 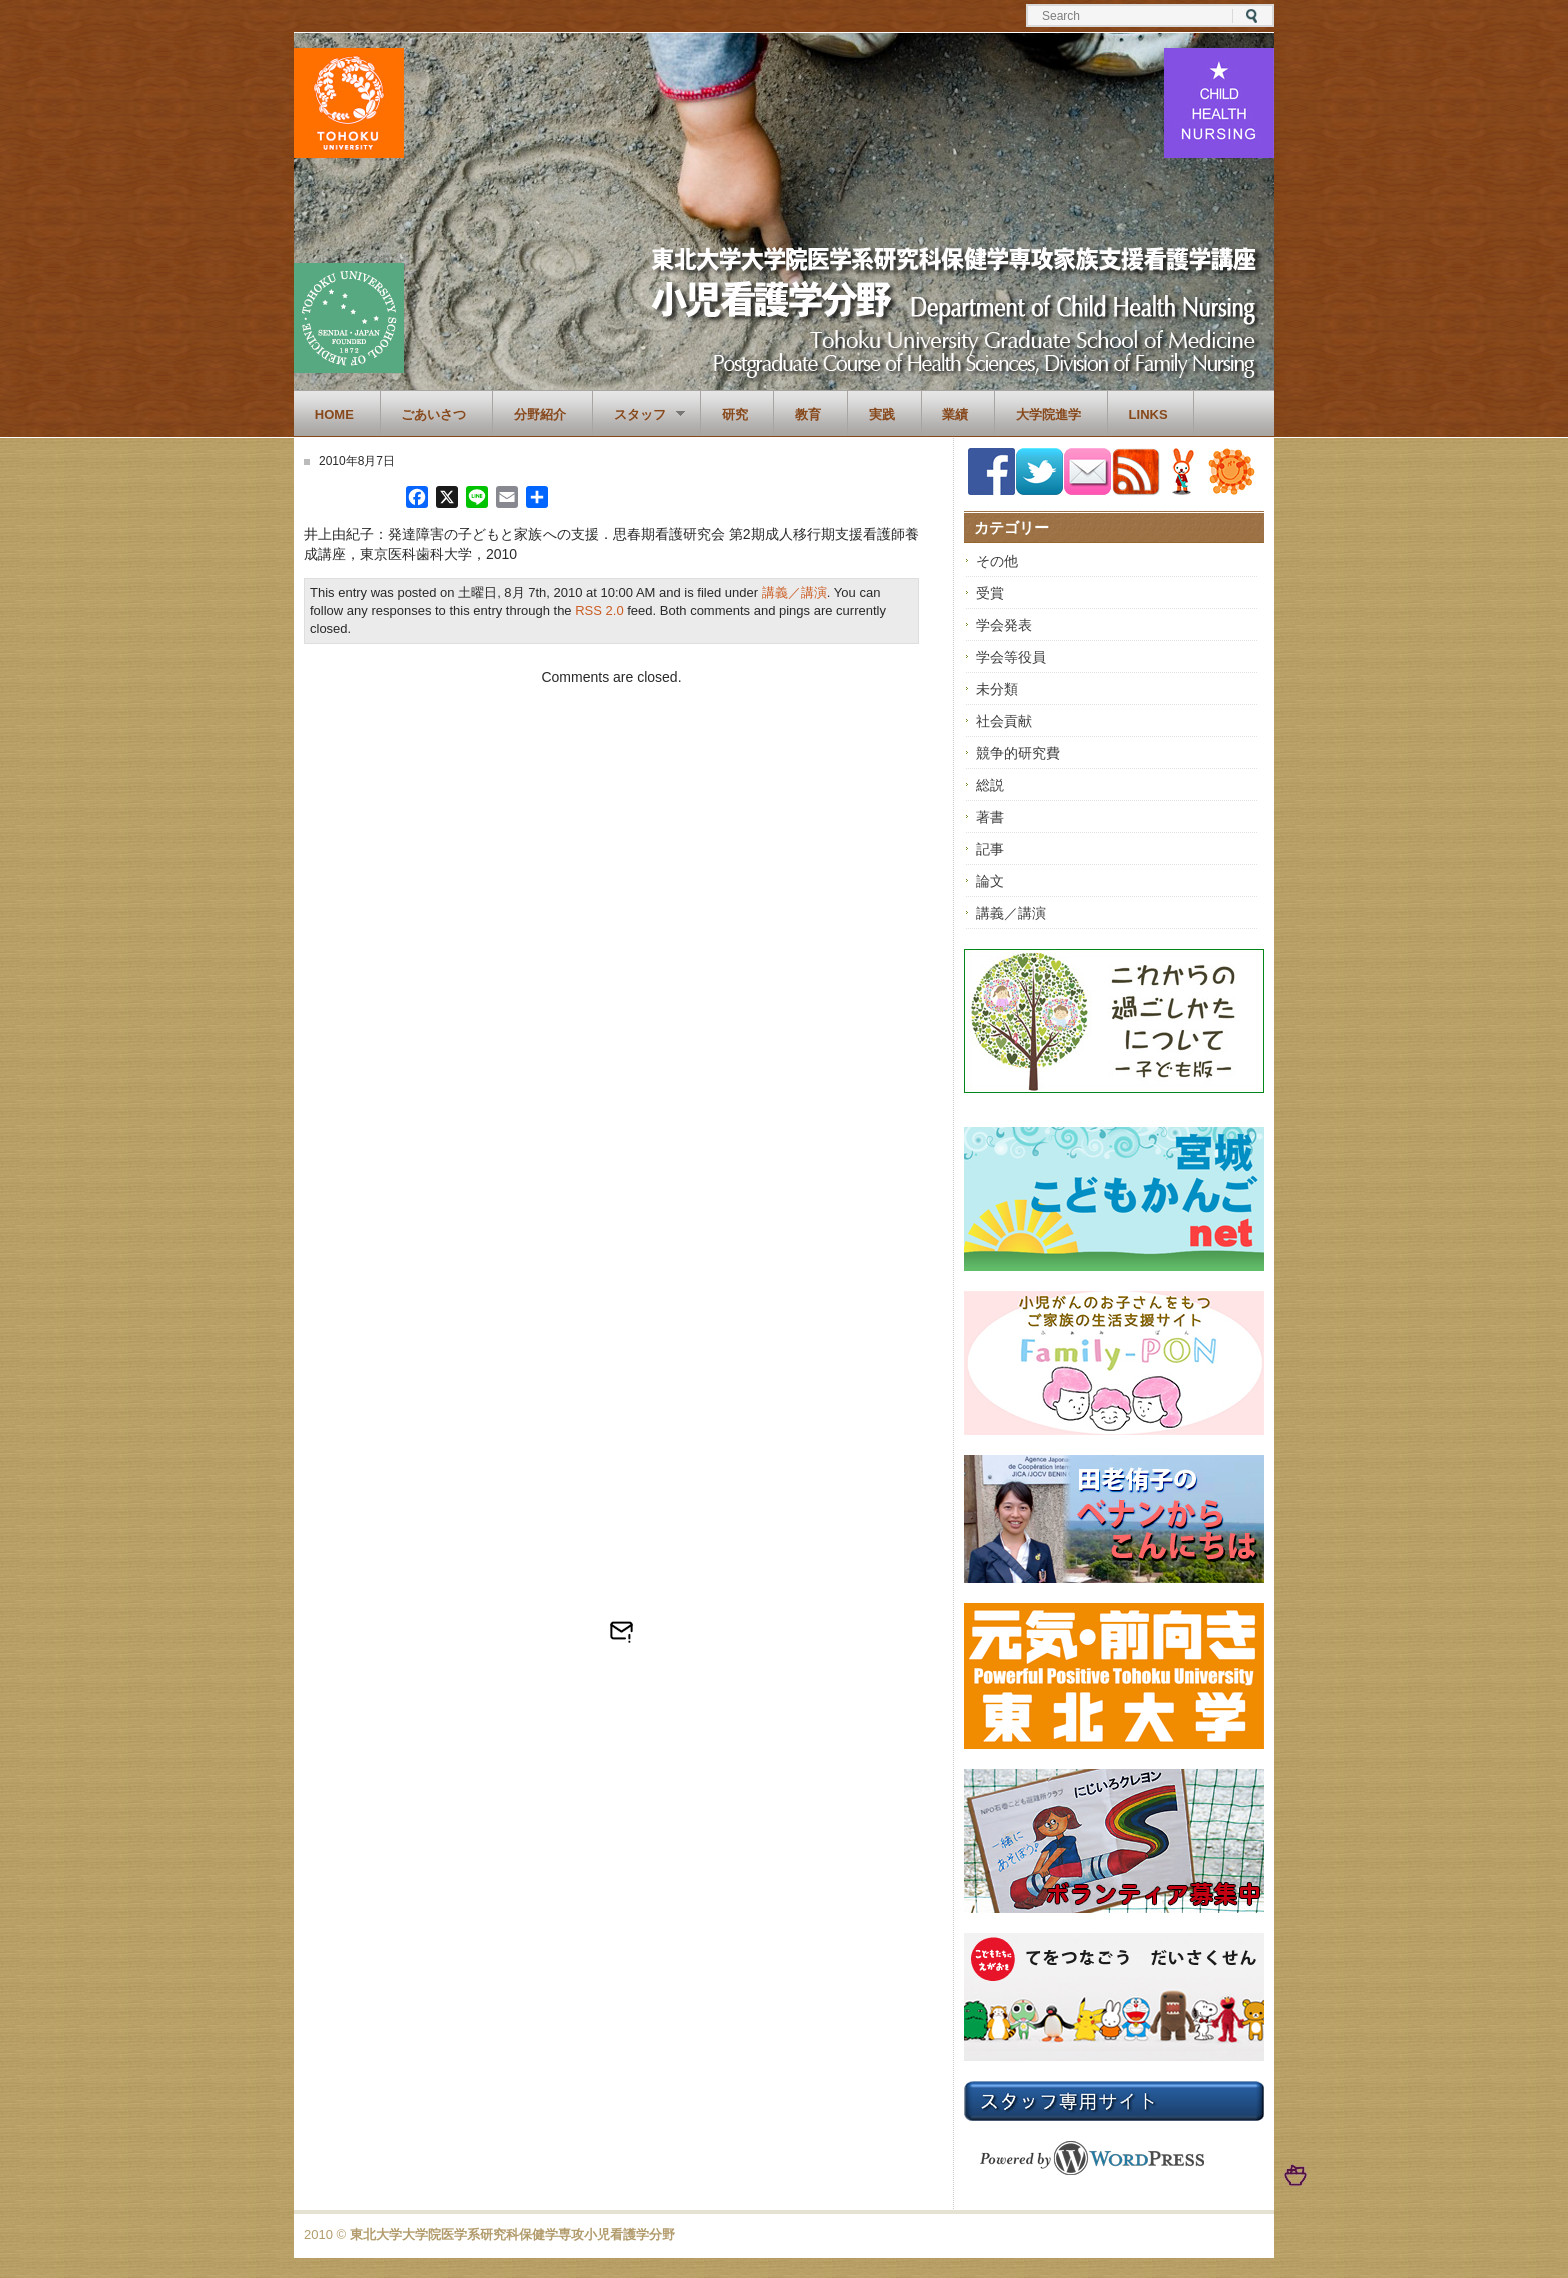 What do you see at coordinates (621, 1630) in the screenshot?
I see `indicates an urgent or important email` at bounding box center [621, 1630].